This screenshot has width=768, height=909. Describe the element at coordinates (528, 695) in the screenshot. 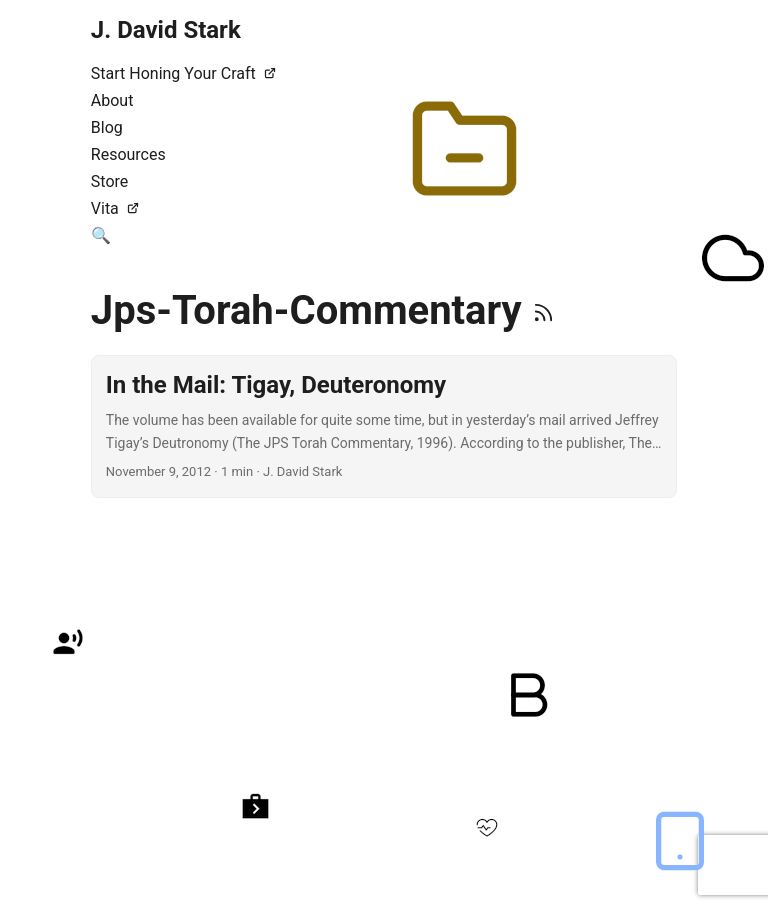

I see `apply bold formatting to selected text` at that location.